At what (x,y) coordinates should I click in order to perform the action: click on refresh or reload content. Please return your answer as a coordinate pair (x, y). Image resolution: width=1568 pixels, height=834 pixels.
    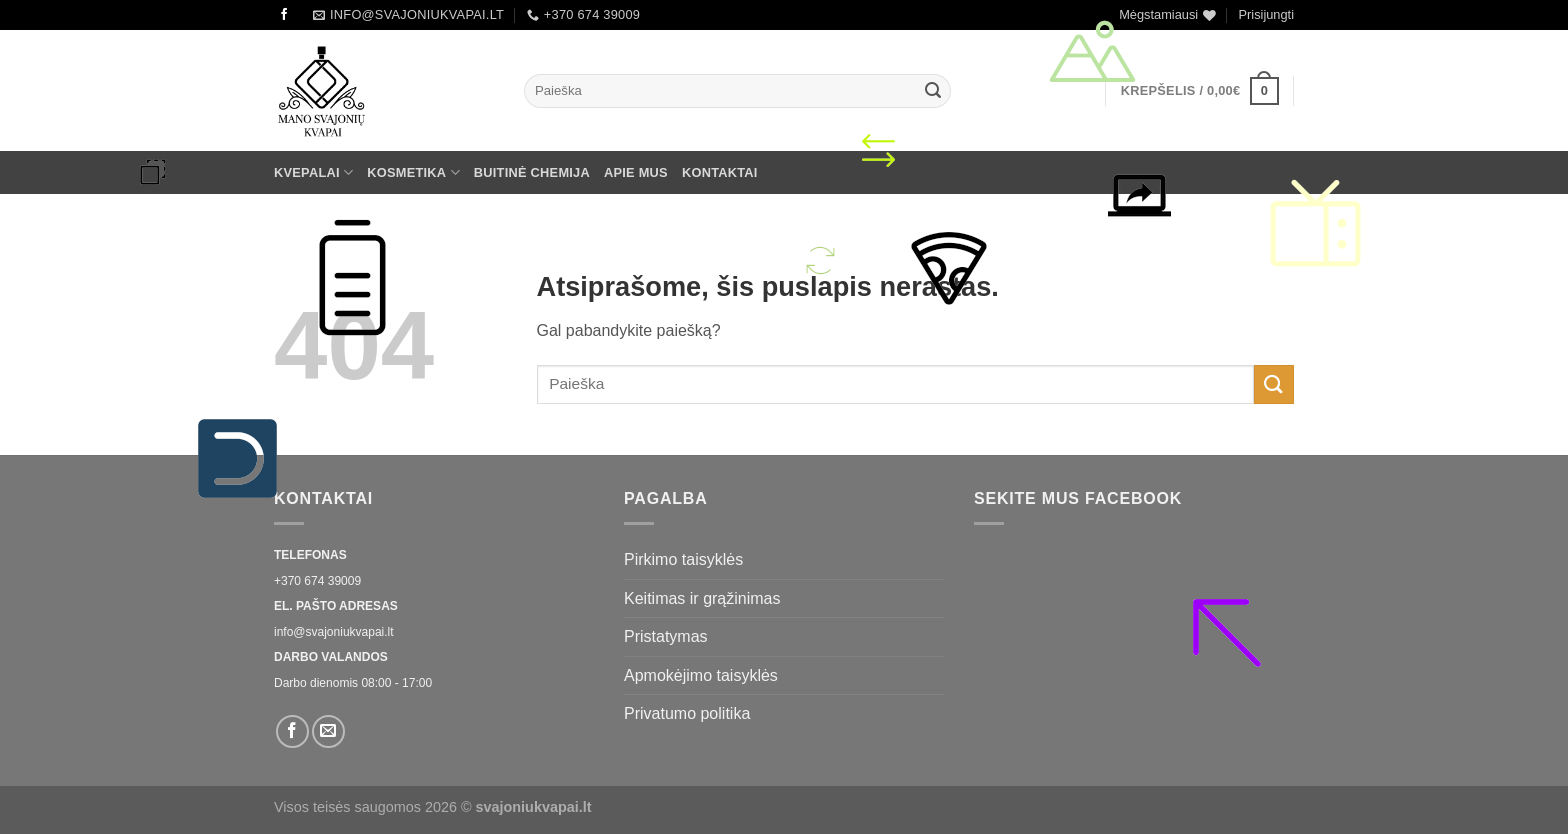
    Looking at the image, I should click on (820, 260).